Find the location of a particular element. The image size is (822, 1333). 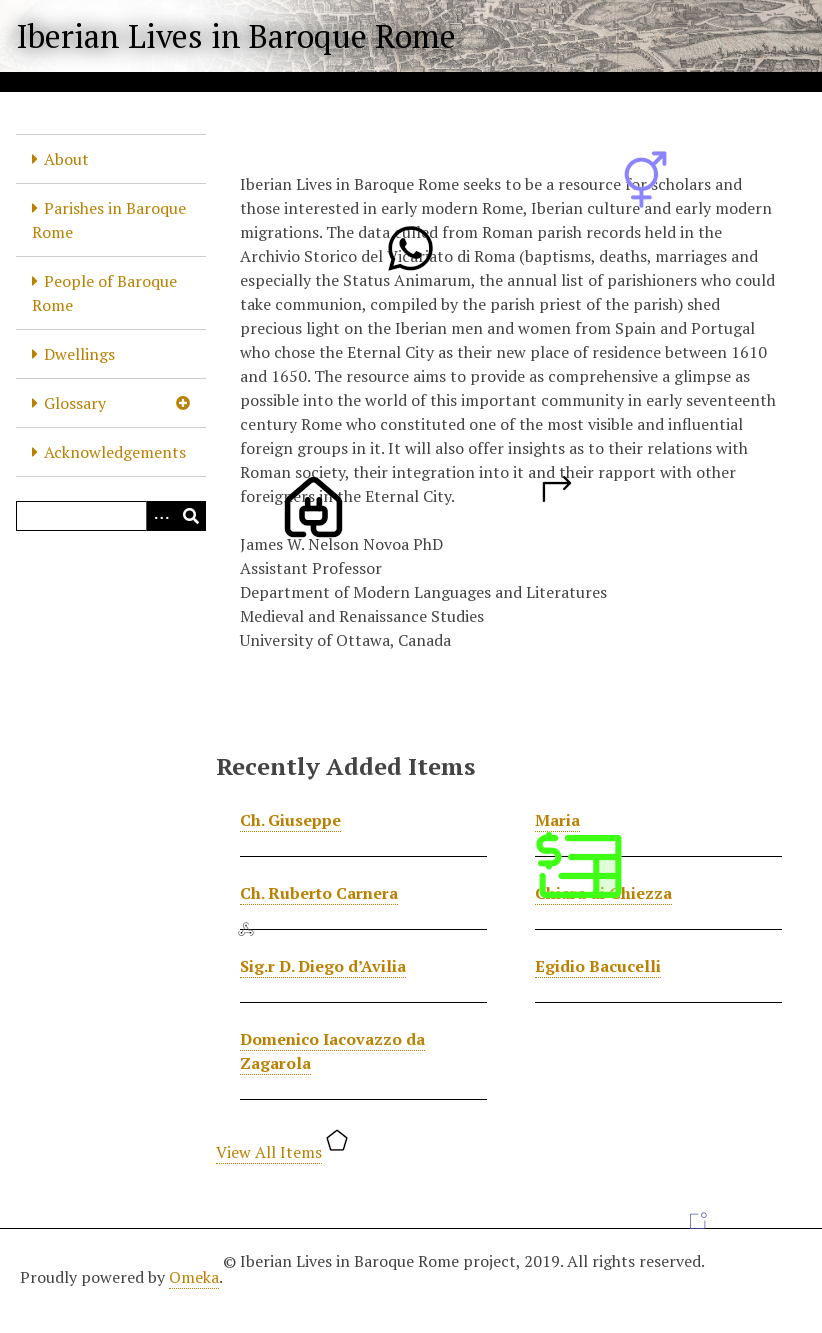

select intersex gender identity is located at coordinates (643, 178).